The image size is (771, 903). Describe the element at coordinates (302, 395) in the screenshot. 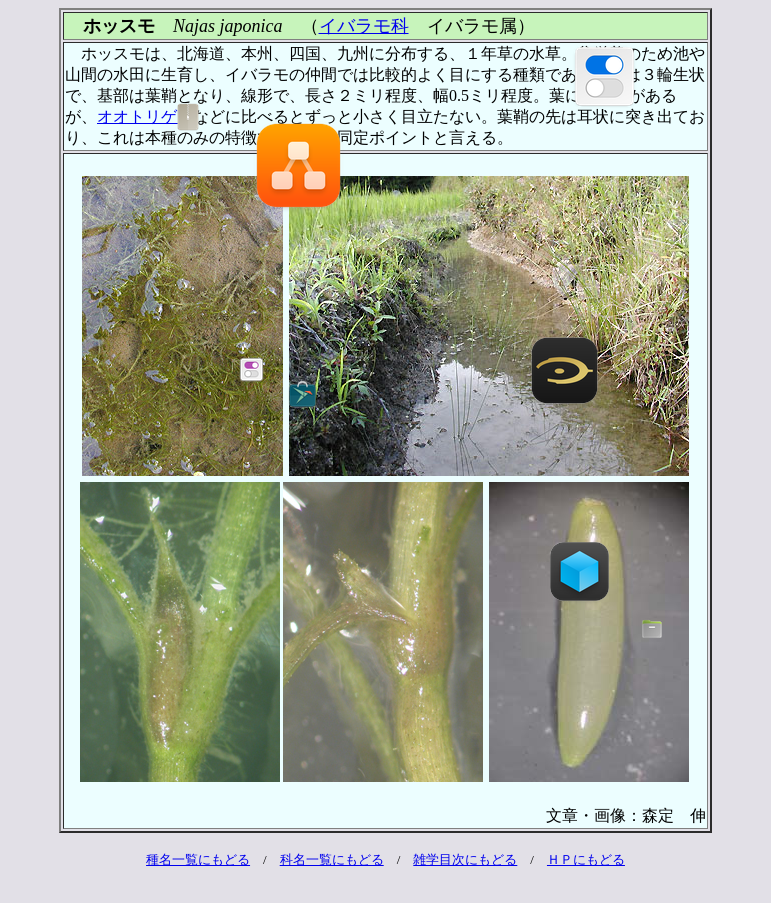

I see `open the snap store to browse and install applications` at that location.